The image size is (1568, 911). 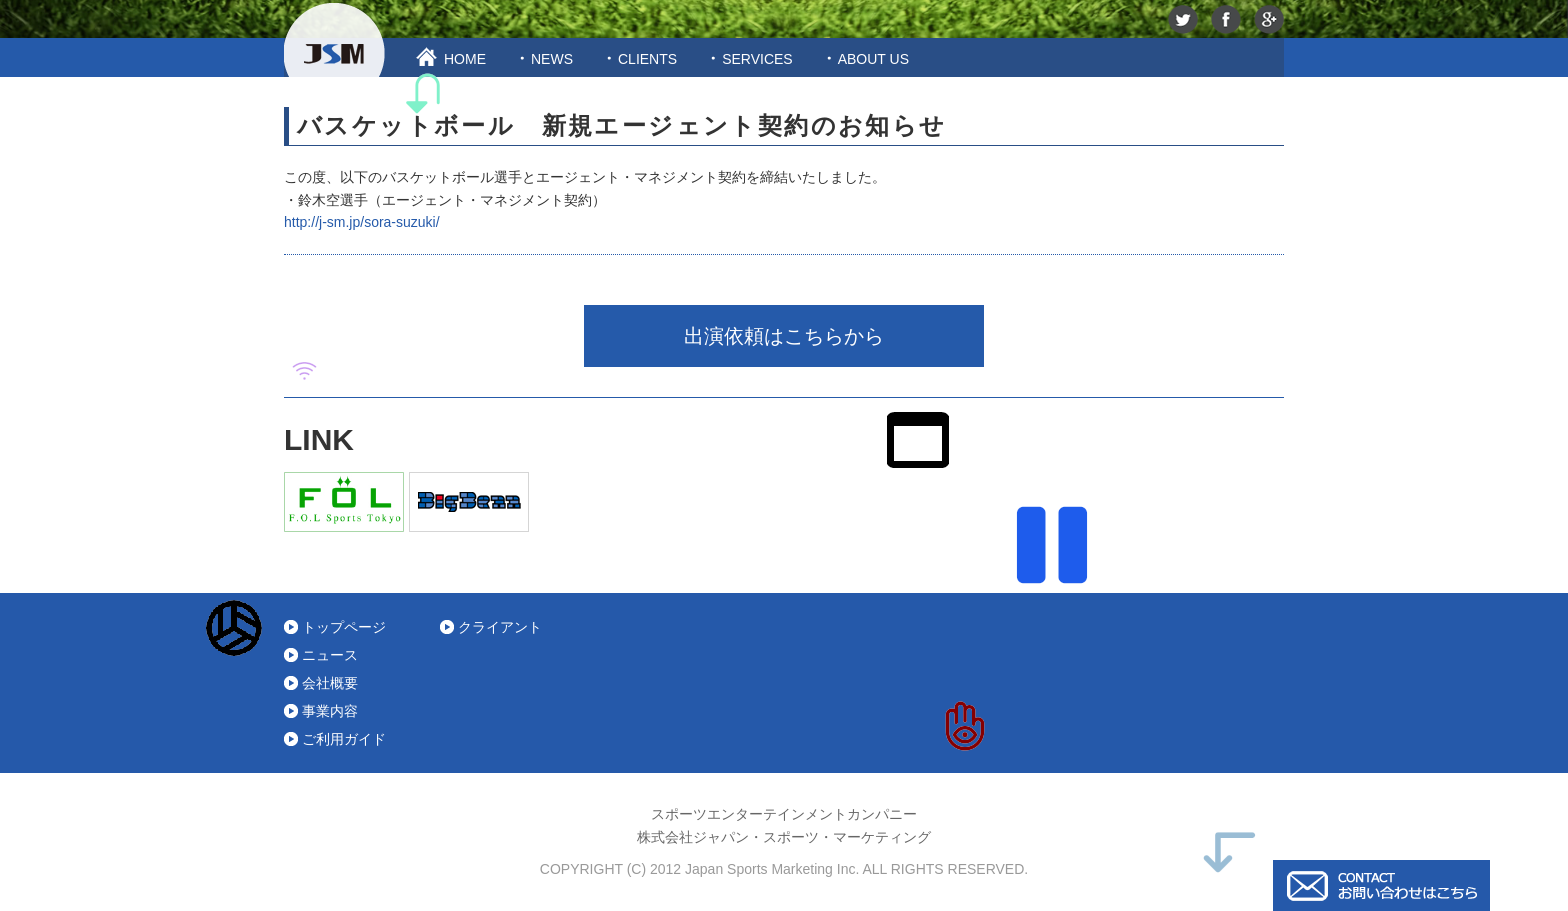 What do you see at coordinates (1052, 545) in the screenshot?
I see `pause media playback` at bounding box center [1052, 545].